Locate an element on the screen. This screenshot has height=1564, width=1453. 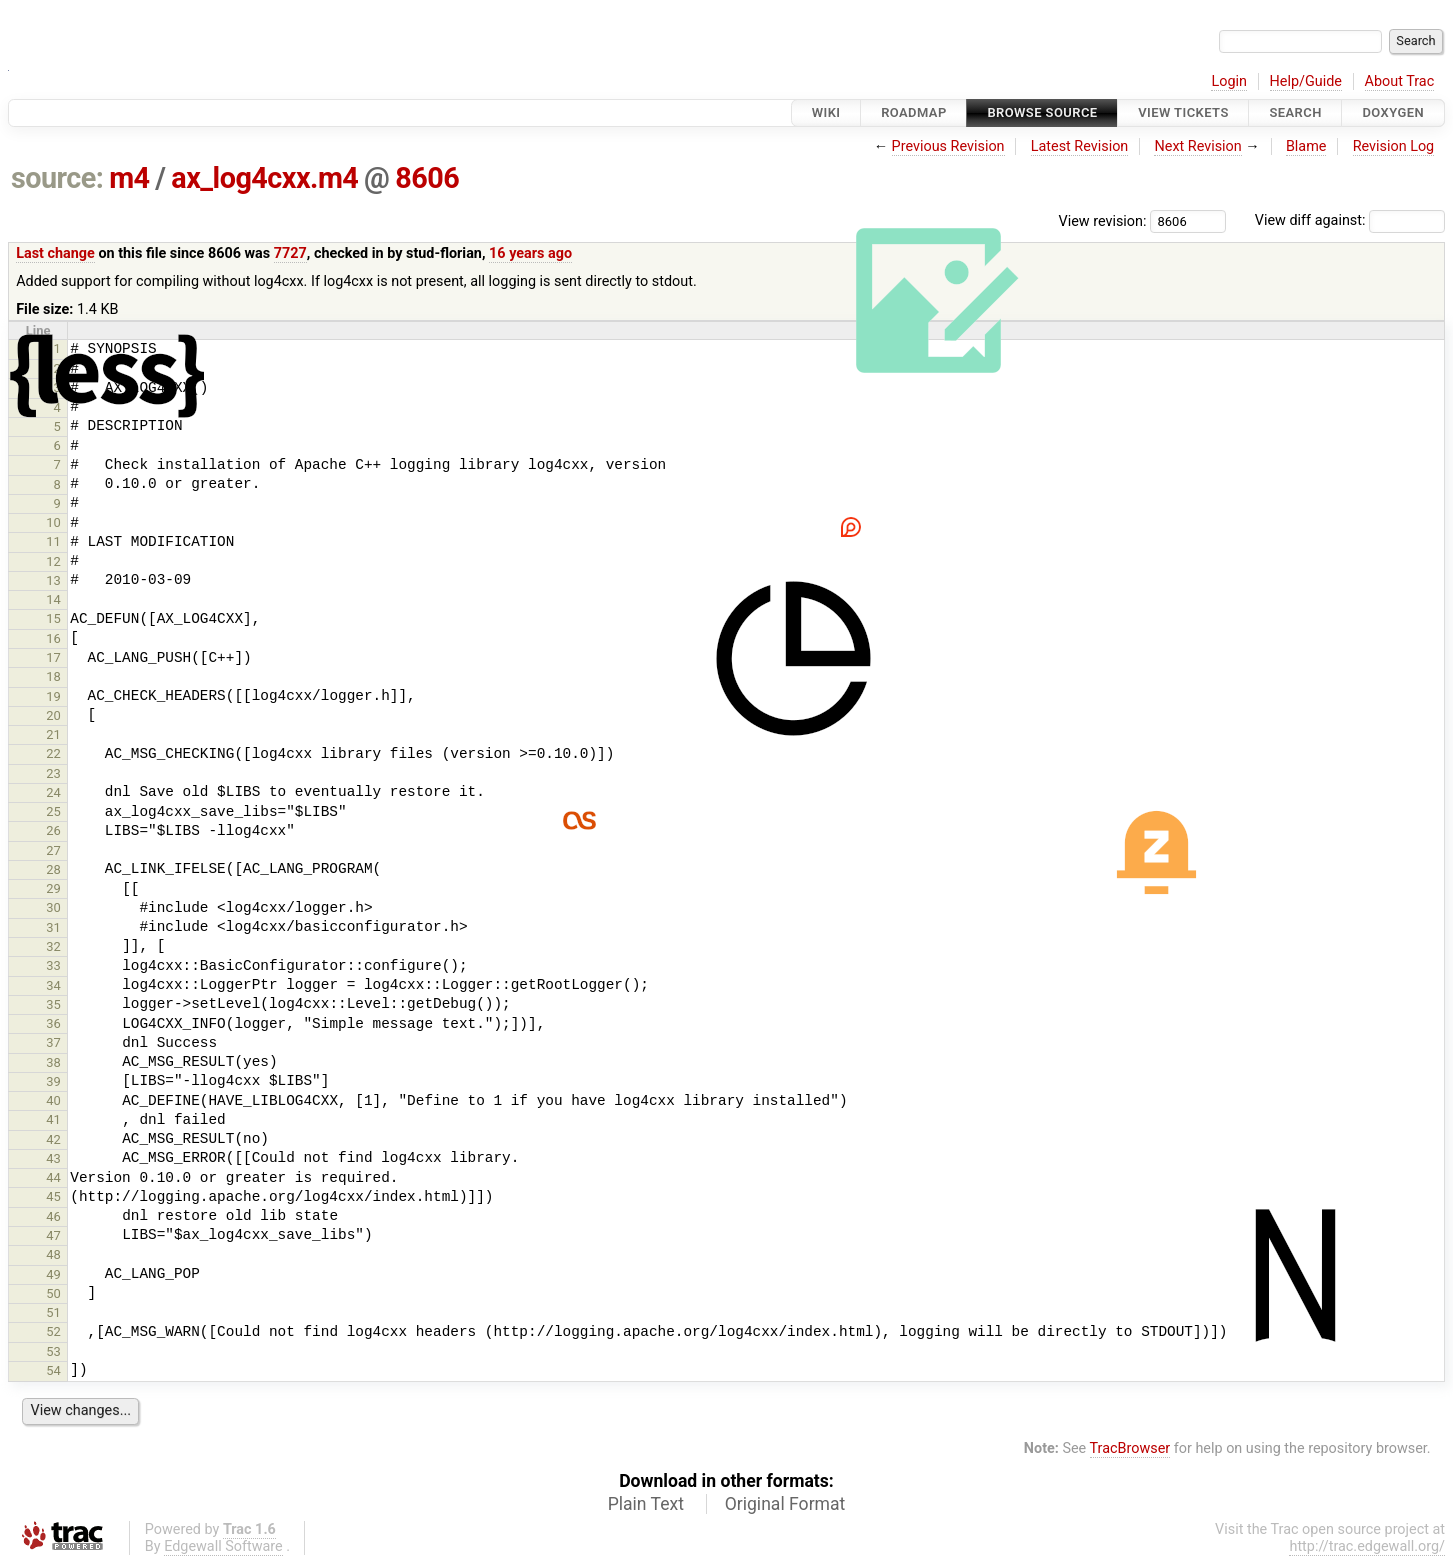
open Netflix app is located at coordinates (1295, 1275).